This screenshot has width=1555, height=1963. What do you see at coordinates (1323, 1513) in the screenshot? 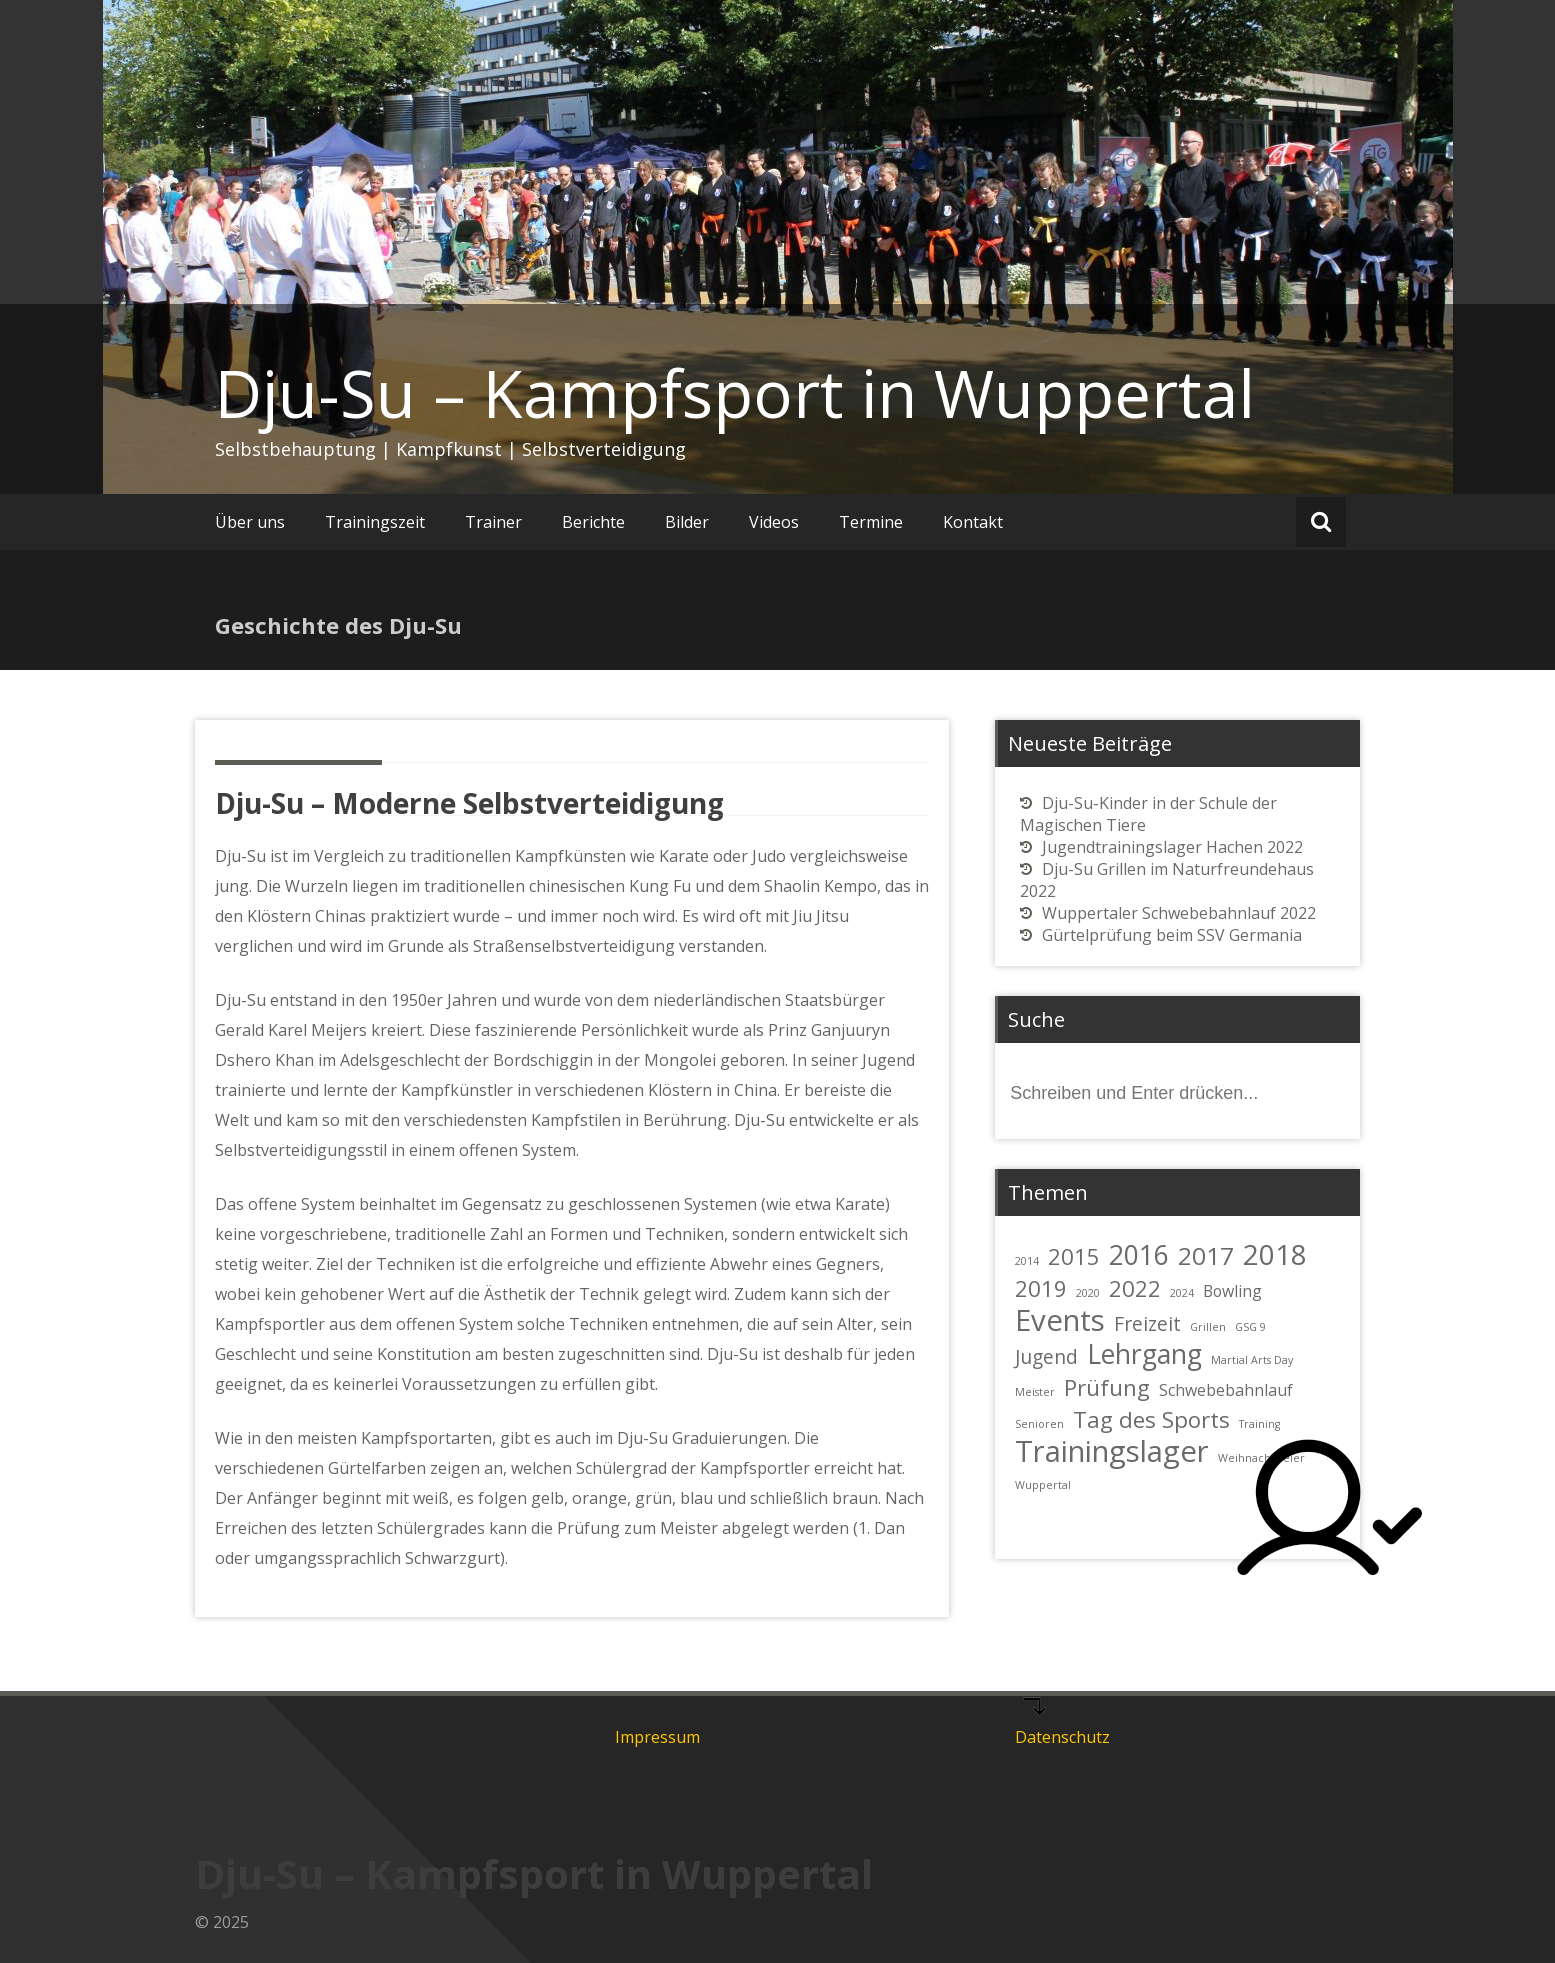
I see `verify or confirm user identity` at bounding box center [1323, 1513].